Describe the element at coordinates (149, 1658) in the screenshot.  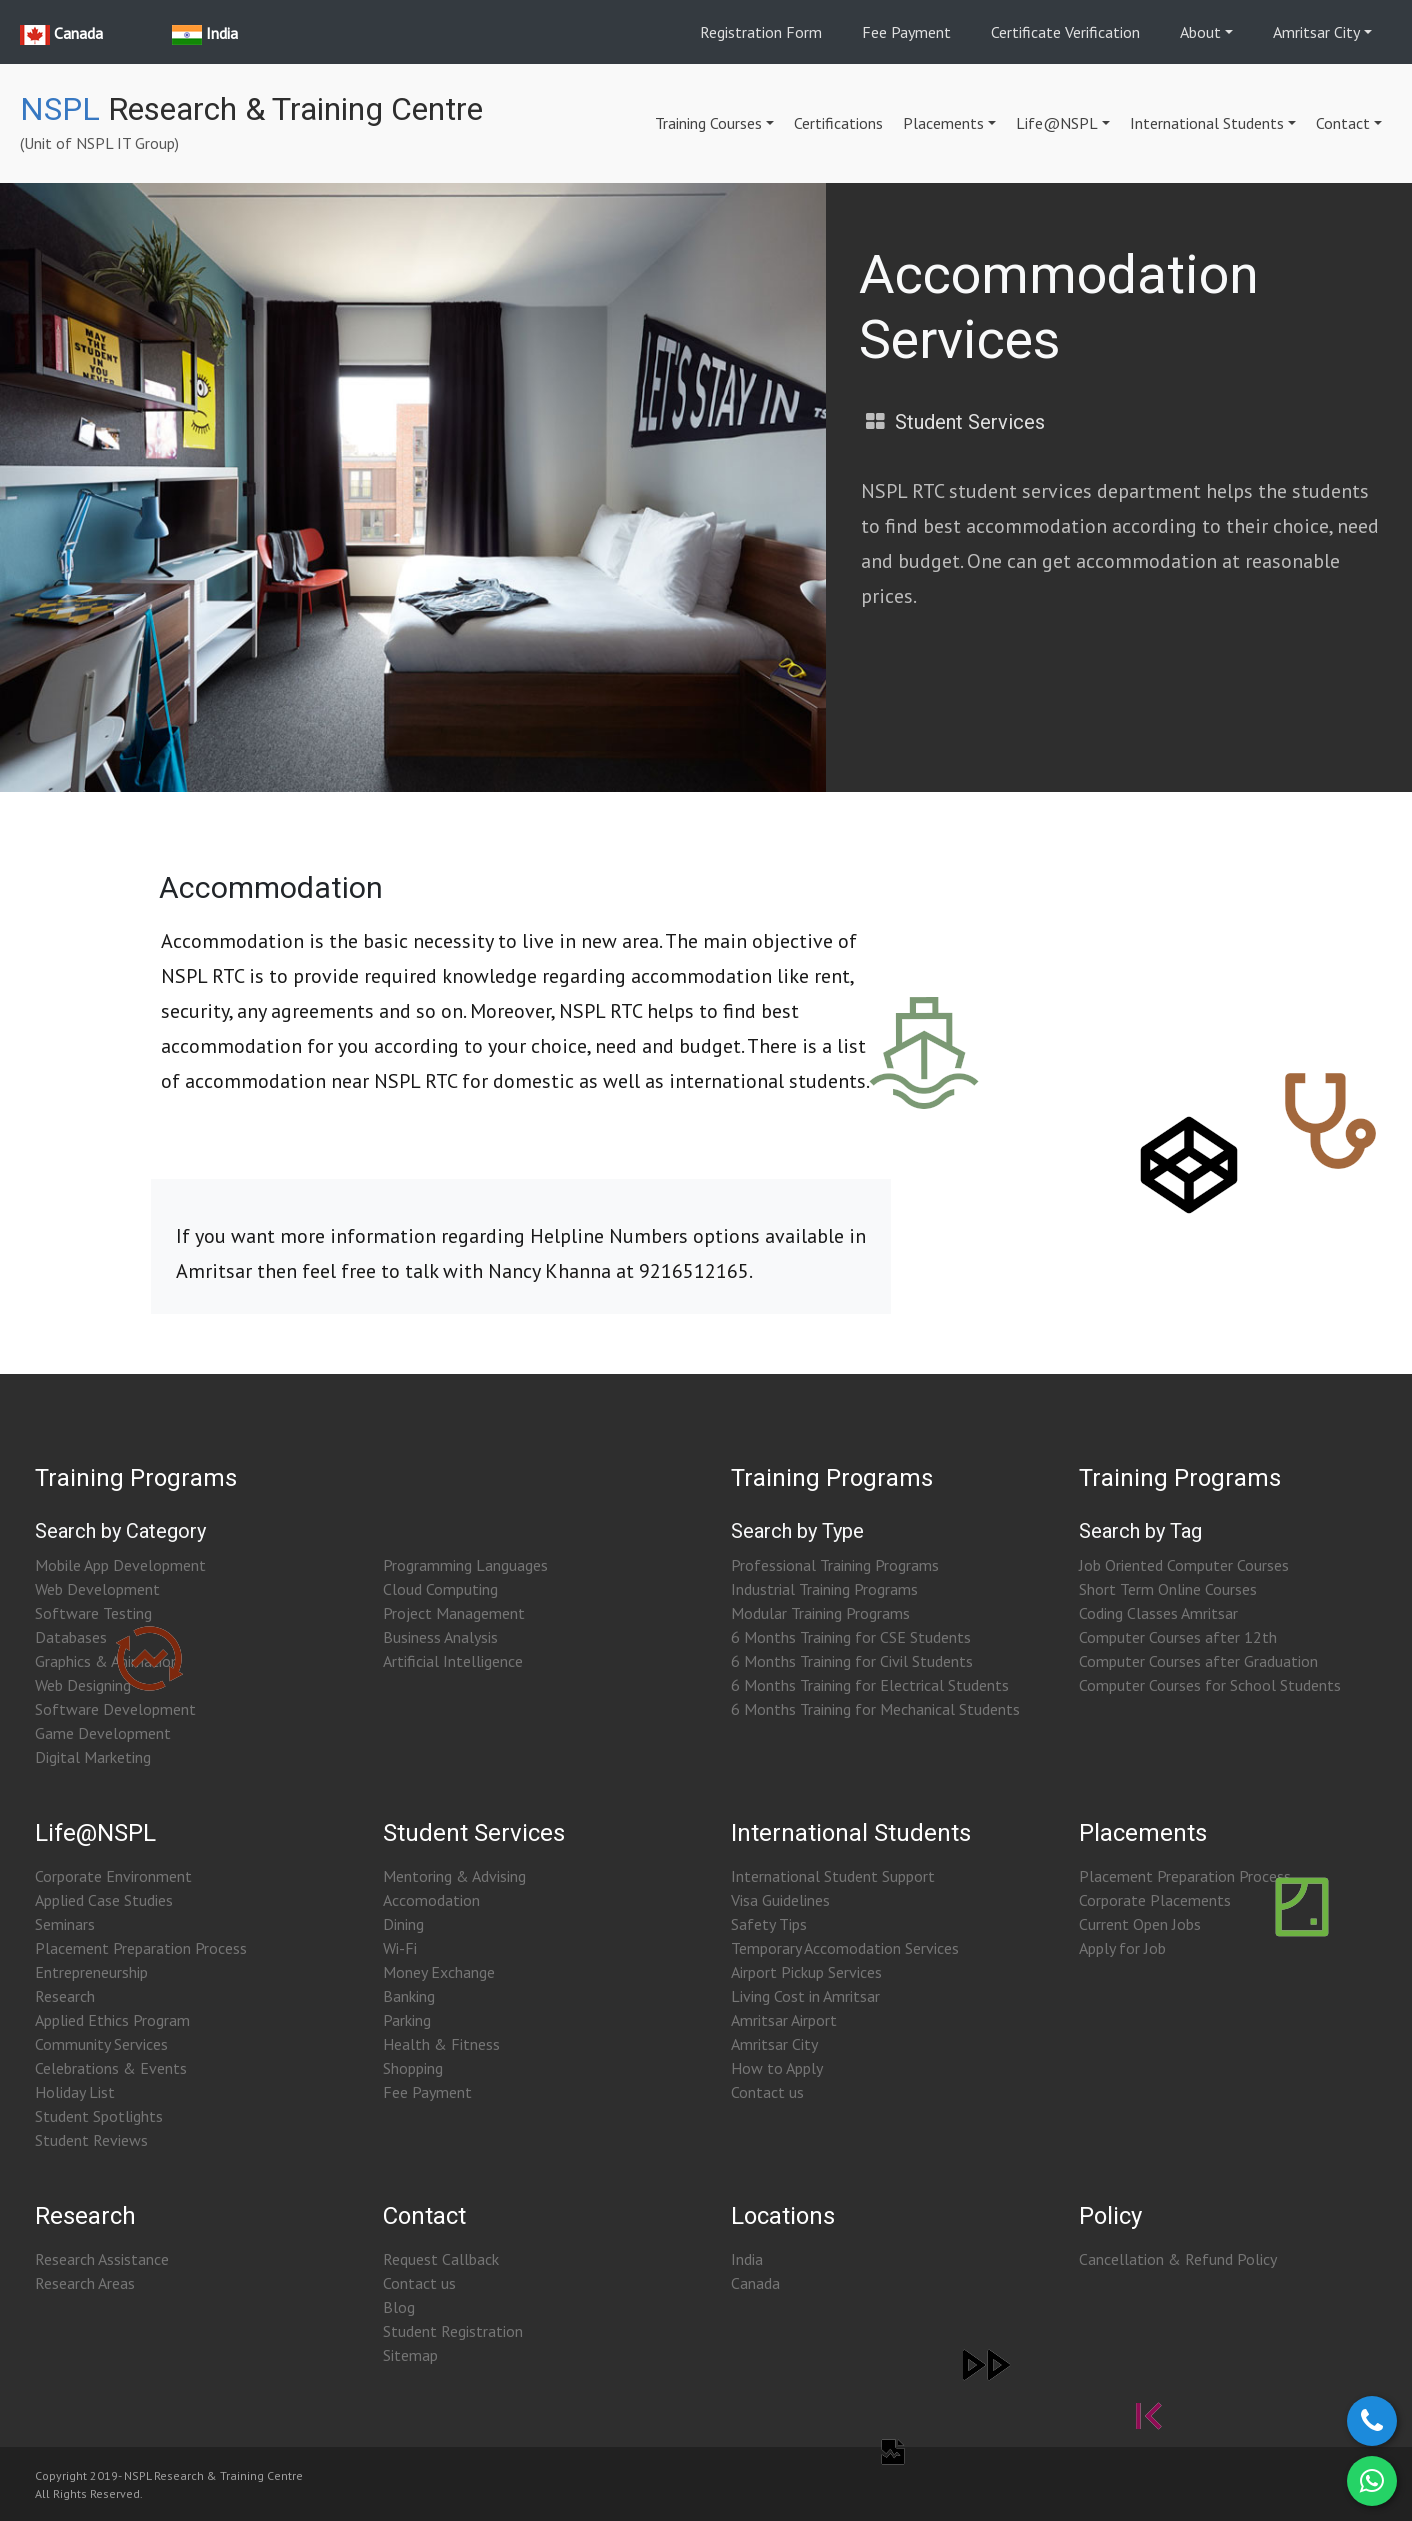
I see `exchange or transfer funds between accounts` at that location.